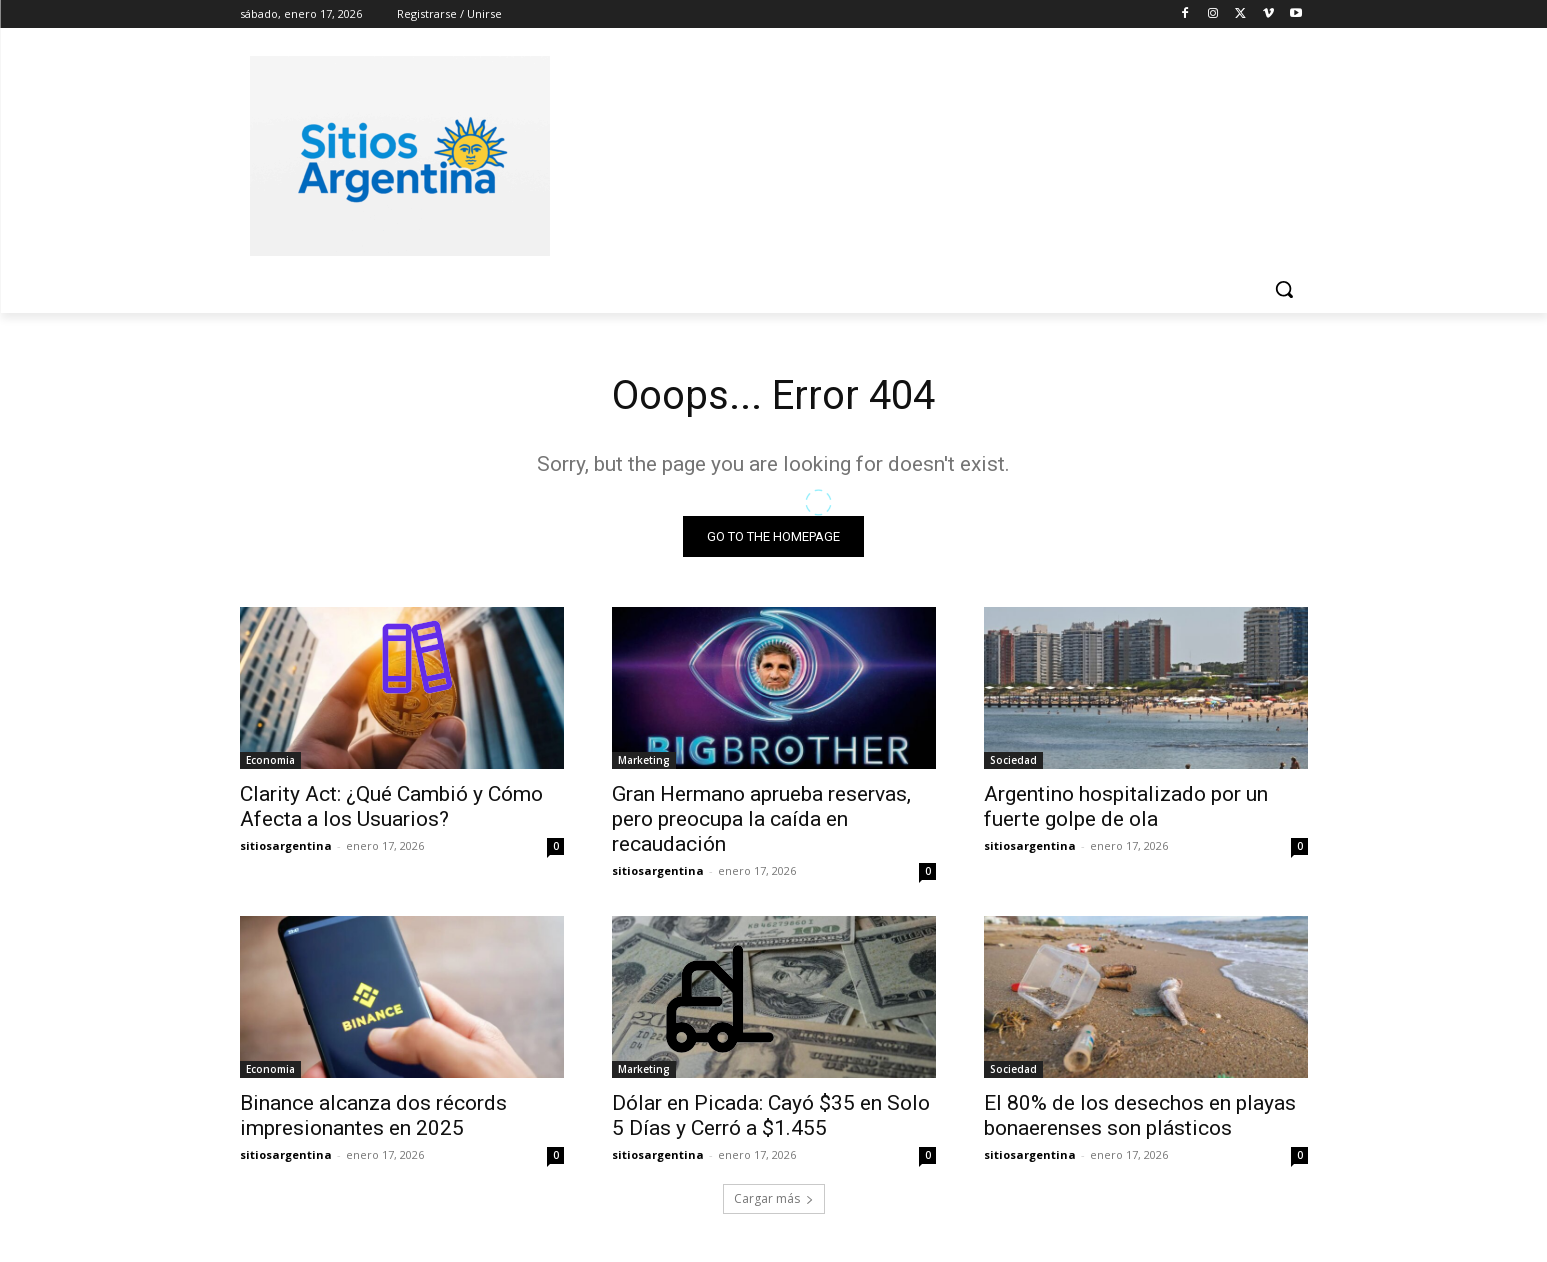 The height and width of the screenshot is (1262, 1547). Describe the element at coordinates (414, 658) in the screenshot. I see `access your library or book collection` at that location.